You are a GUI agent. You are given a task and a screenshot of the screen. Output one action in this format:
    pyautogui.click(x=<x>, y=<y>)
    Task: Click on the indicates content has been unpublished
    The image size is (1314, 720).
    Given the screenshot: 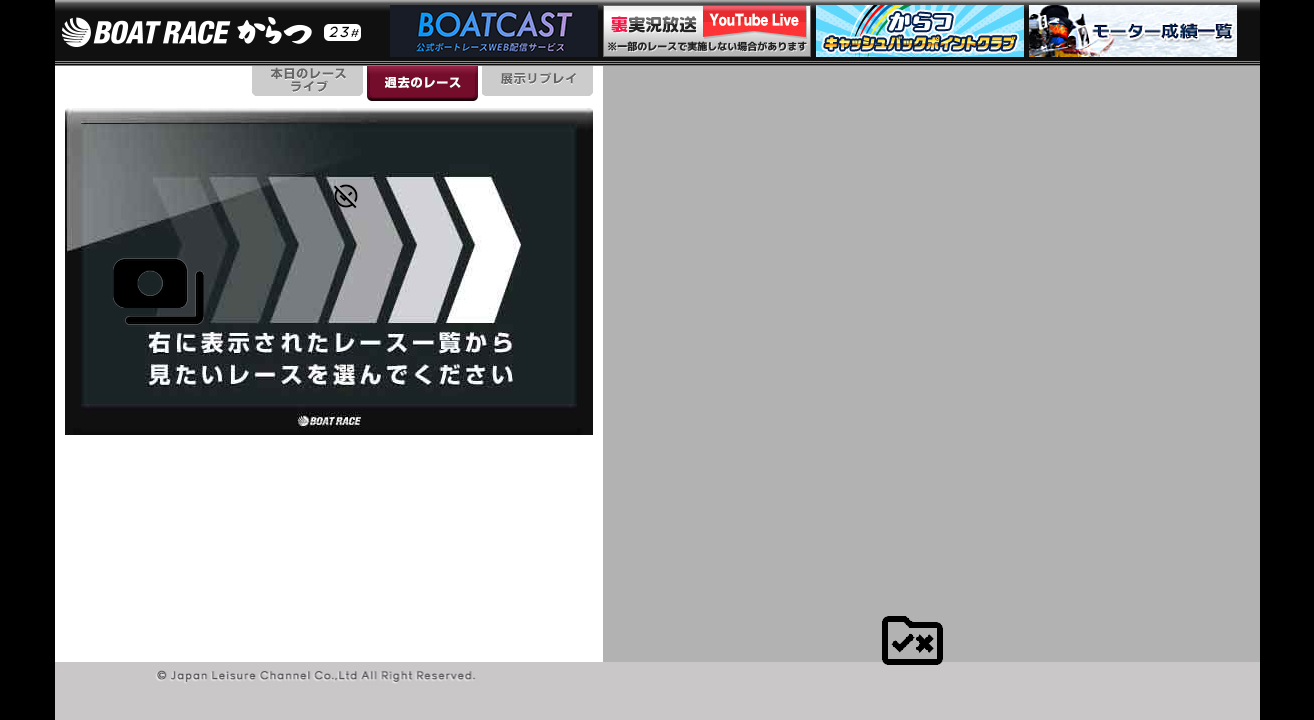 What is the action you would take?
    pyautogui.click(x=346, y=196)
    